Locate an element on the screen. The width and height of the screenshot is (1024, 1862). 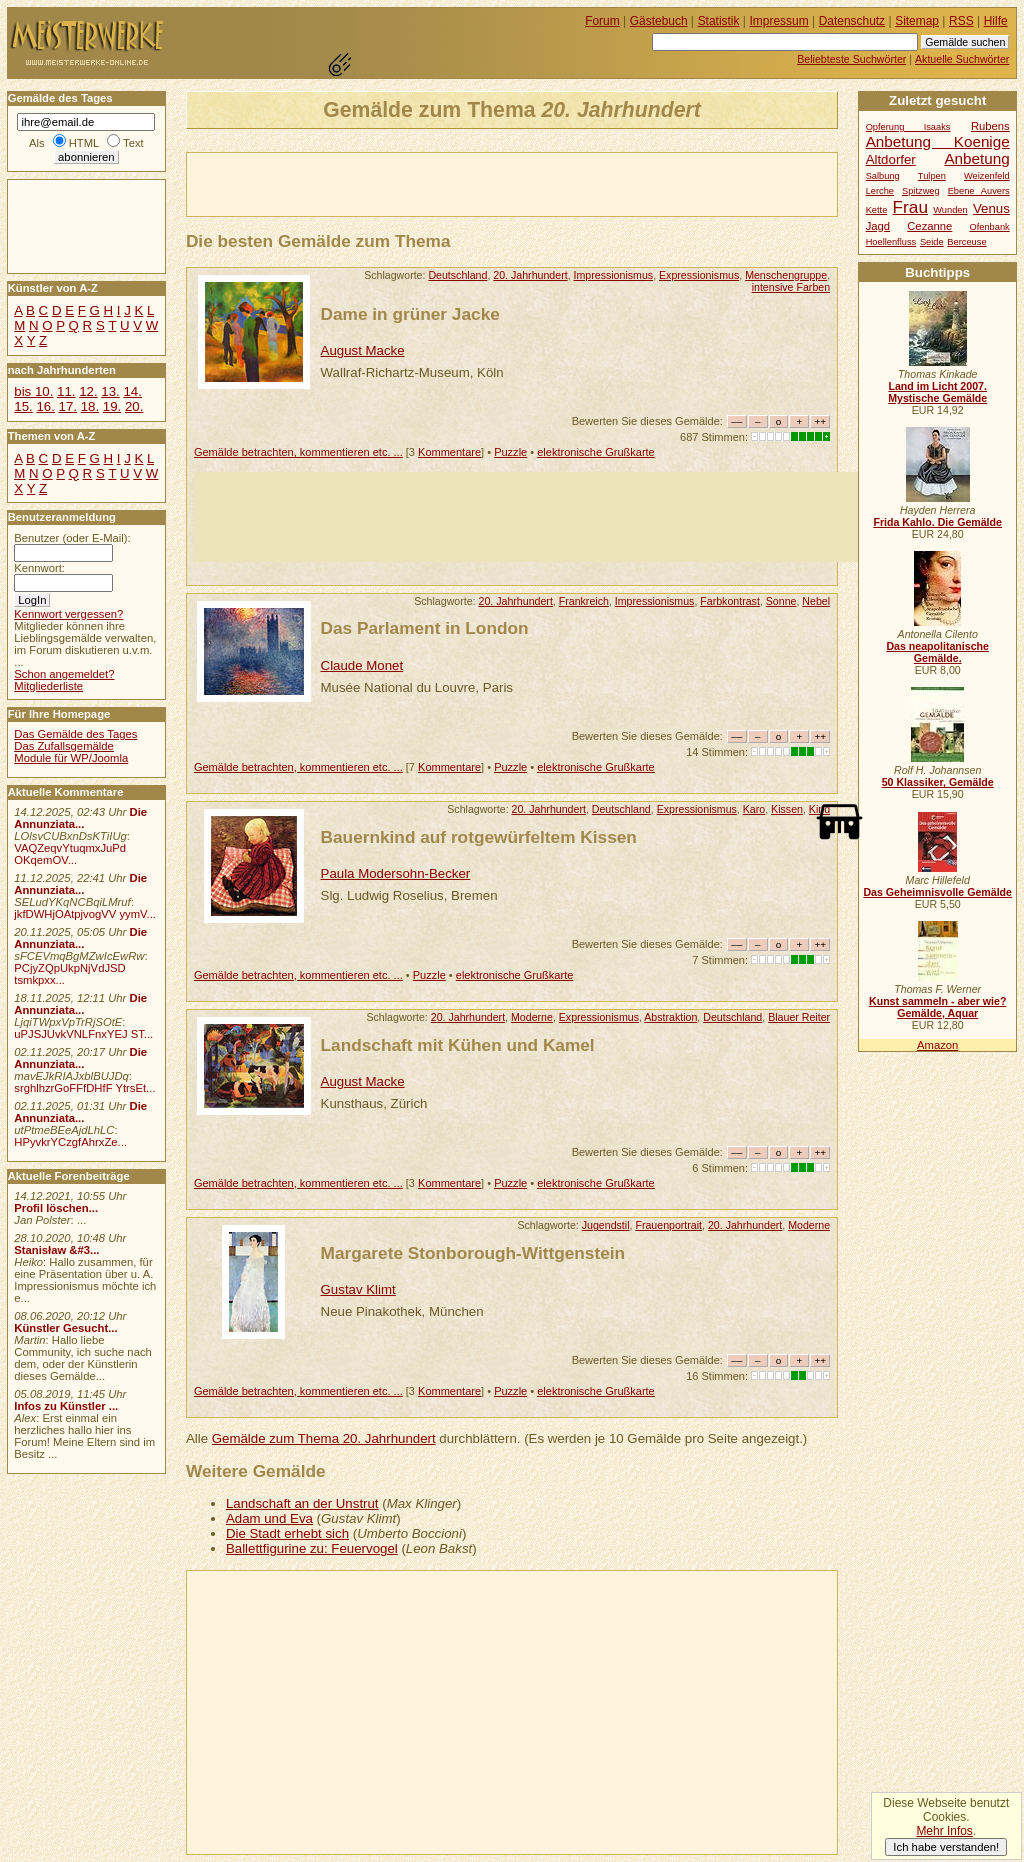
select off-road or adventure vehicle type is located at coordinates (839, 822).